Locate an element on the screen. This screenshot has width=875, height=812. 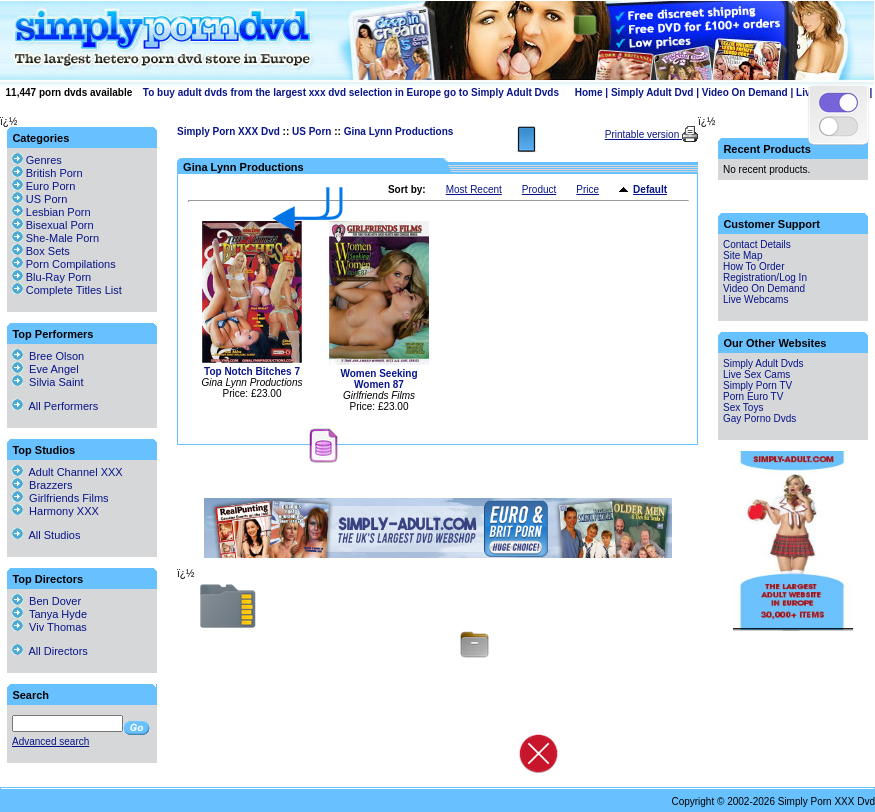
access the desktop folder is located at coordinates (585, 24).